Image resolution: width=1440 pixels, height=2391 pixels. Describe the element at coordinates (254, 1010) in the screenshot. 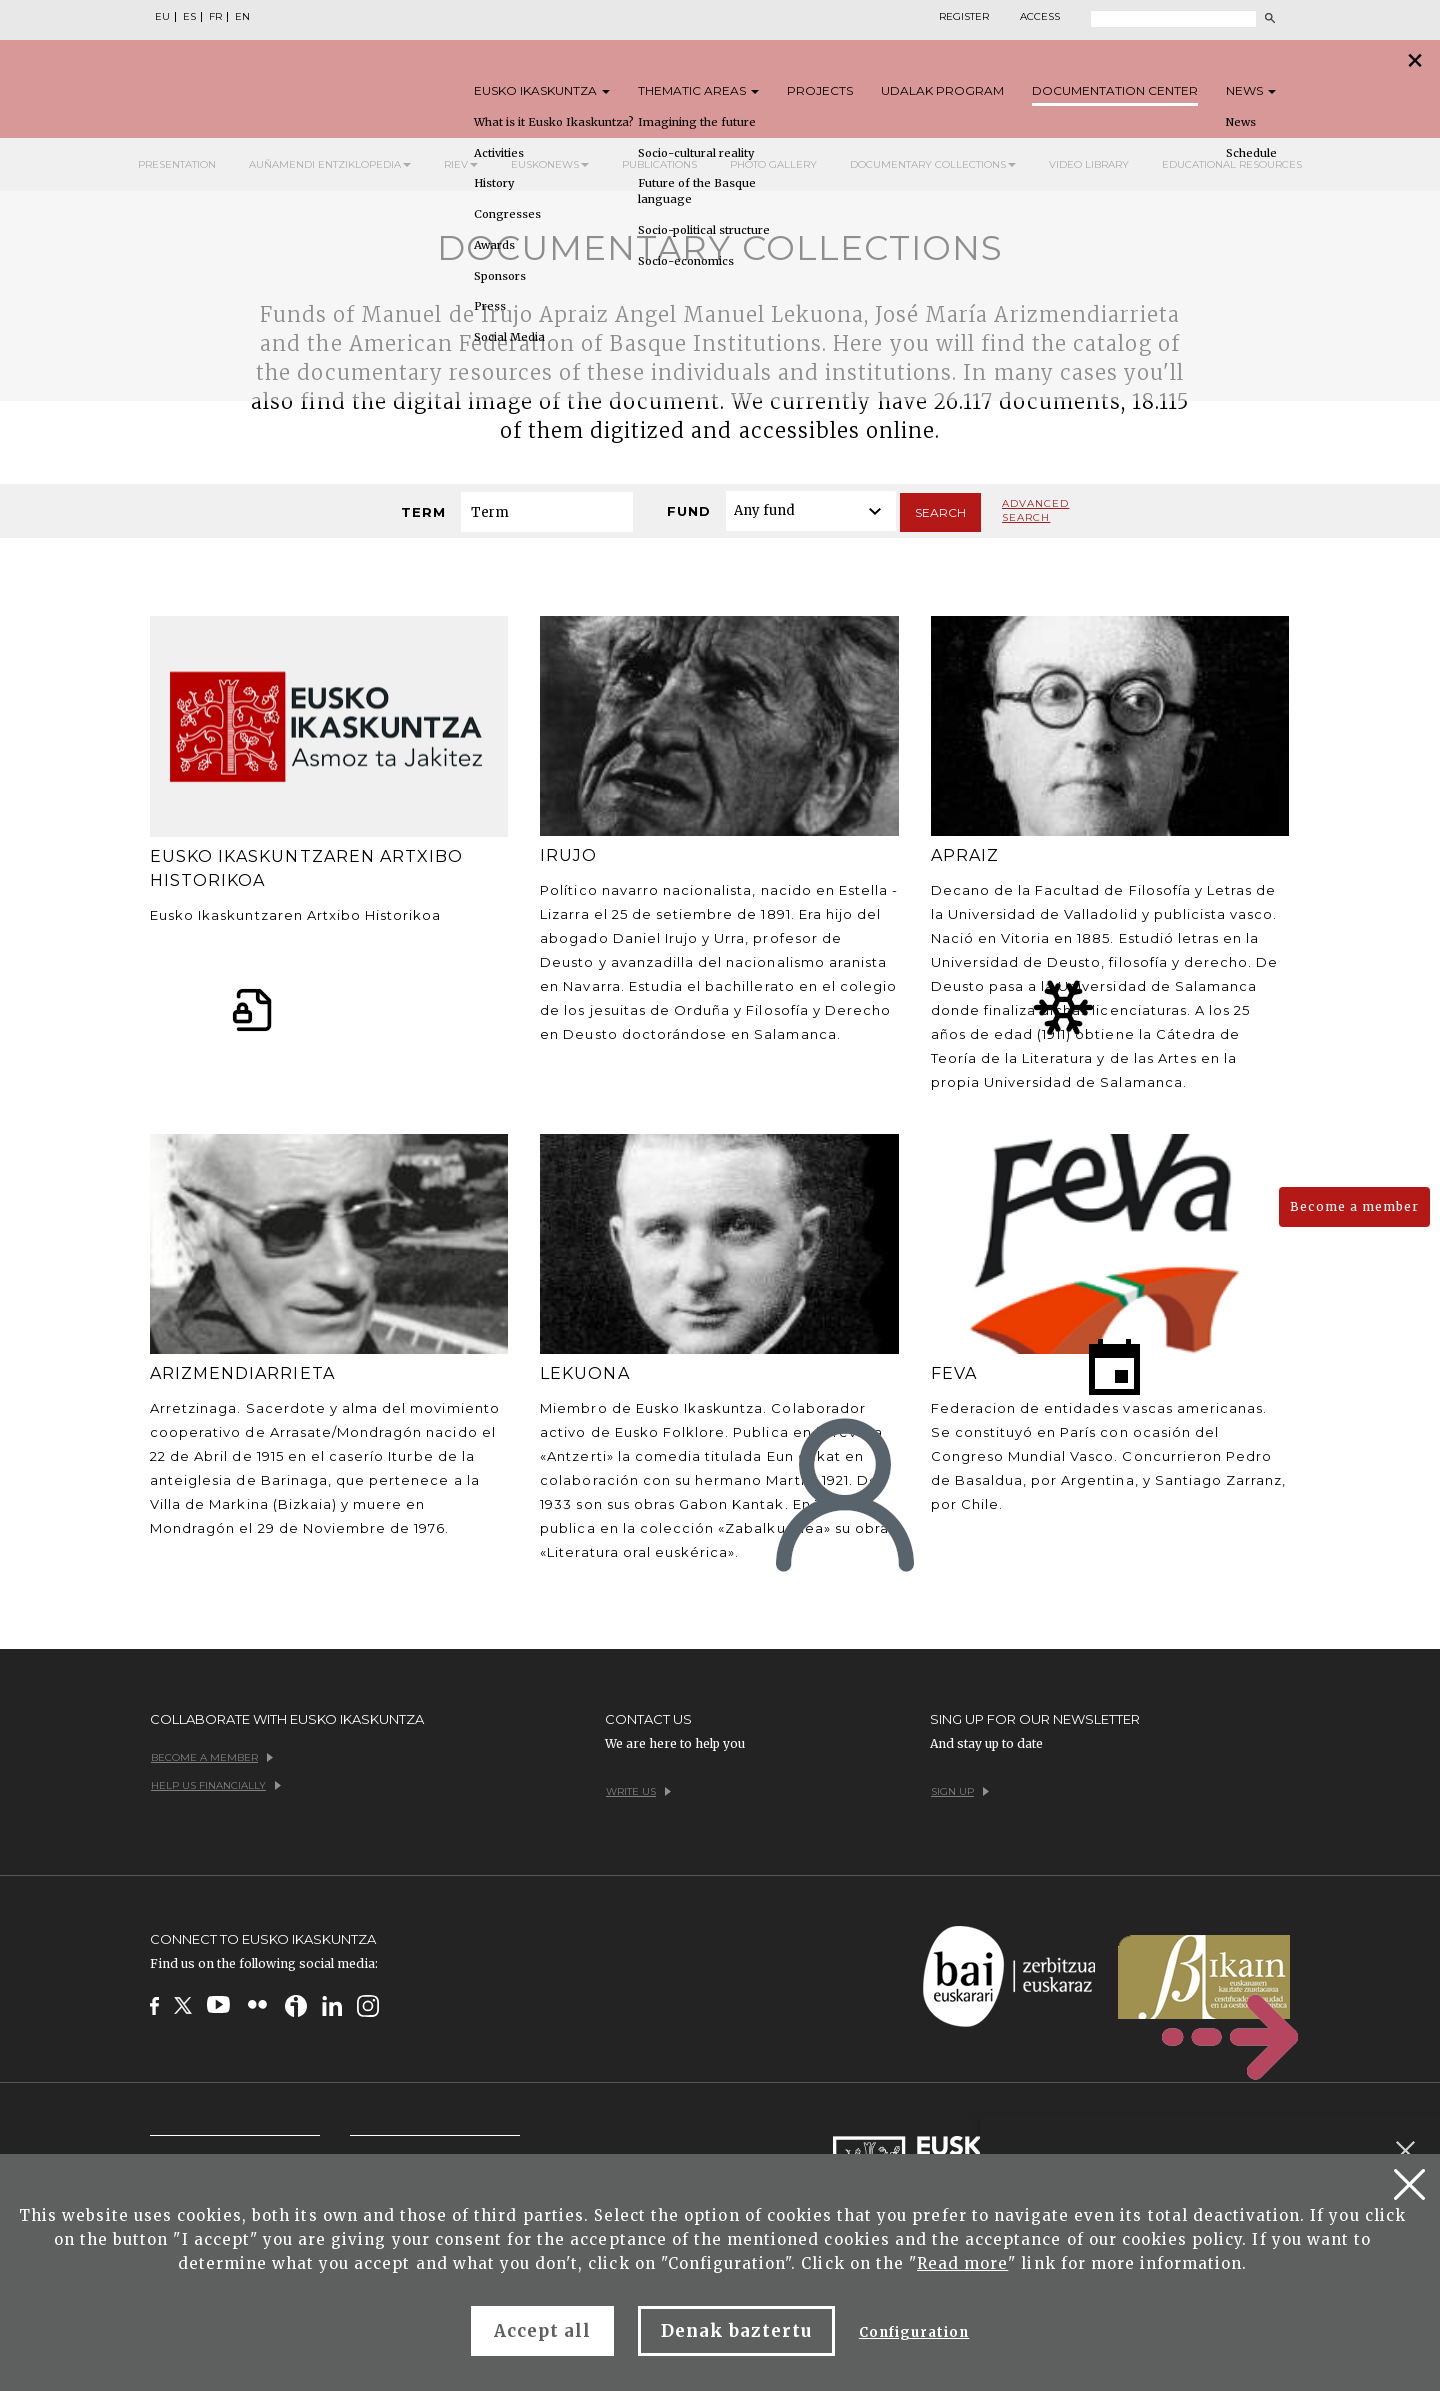

I see `access a password-protected file` at that location.